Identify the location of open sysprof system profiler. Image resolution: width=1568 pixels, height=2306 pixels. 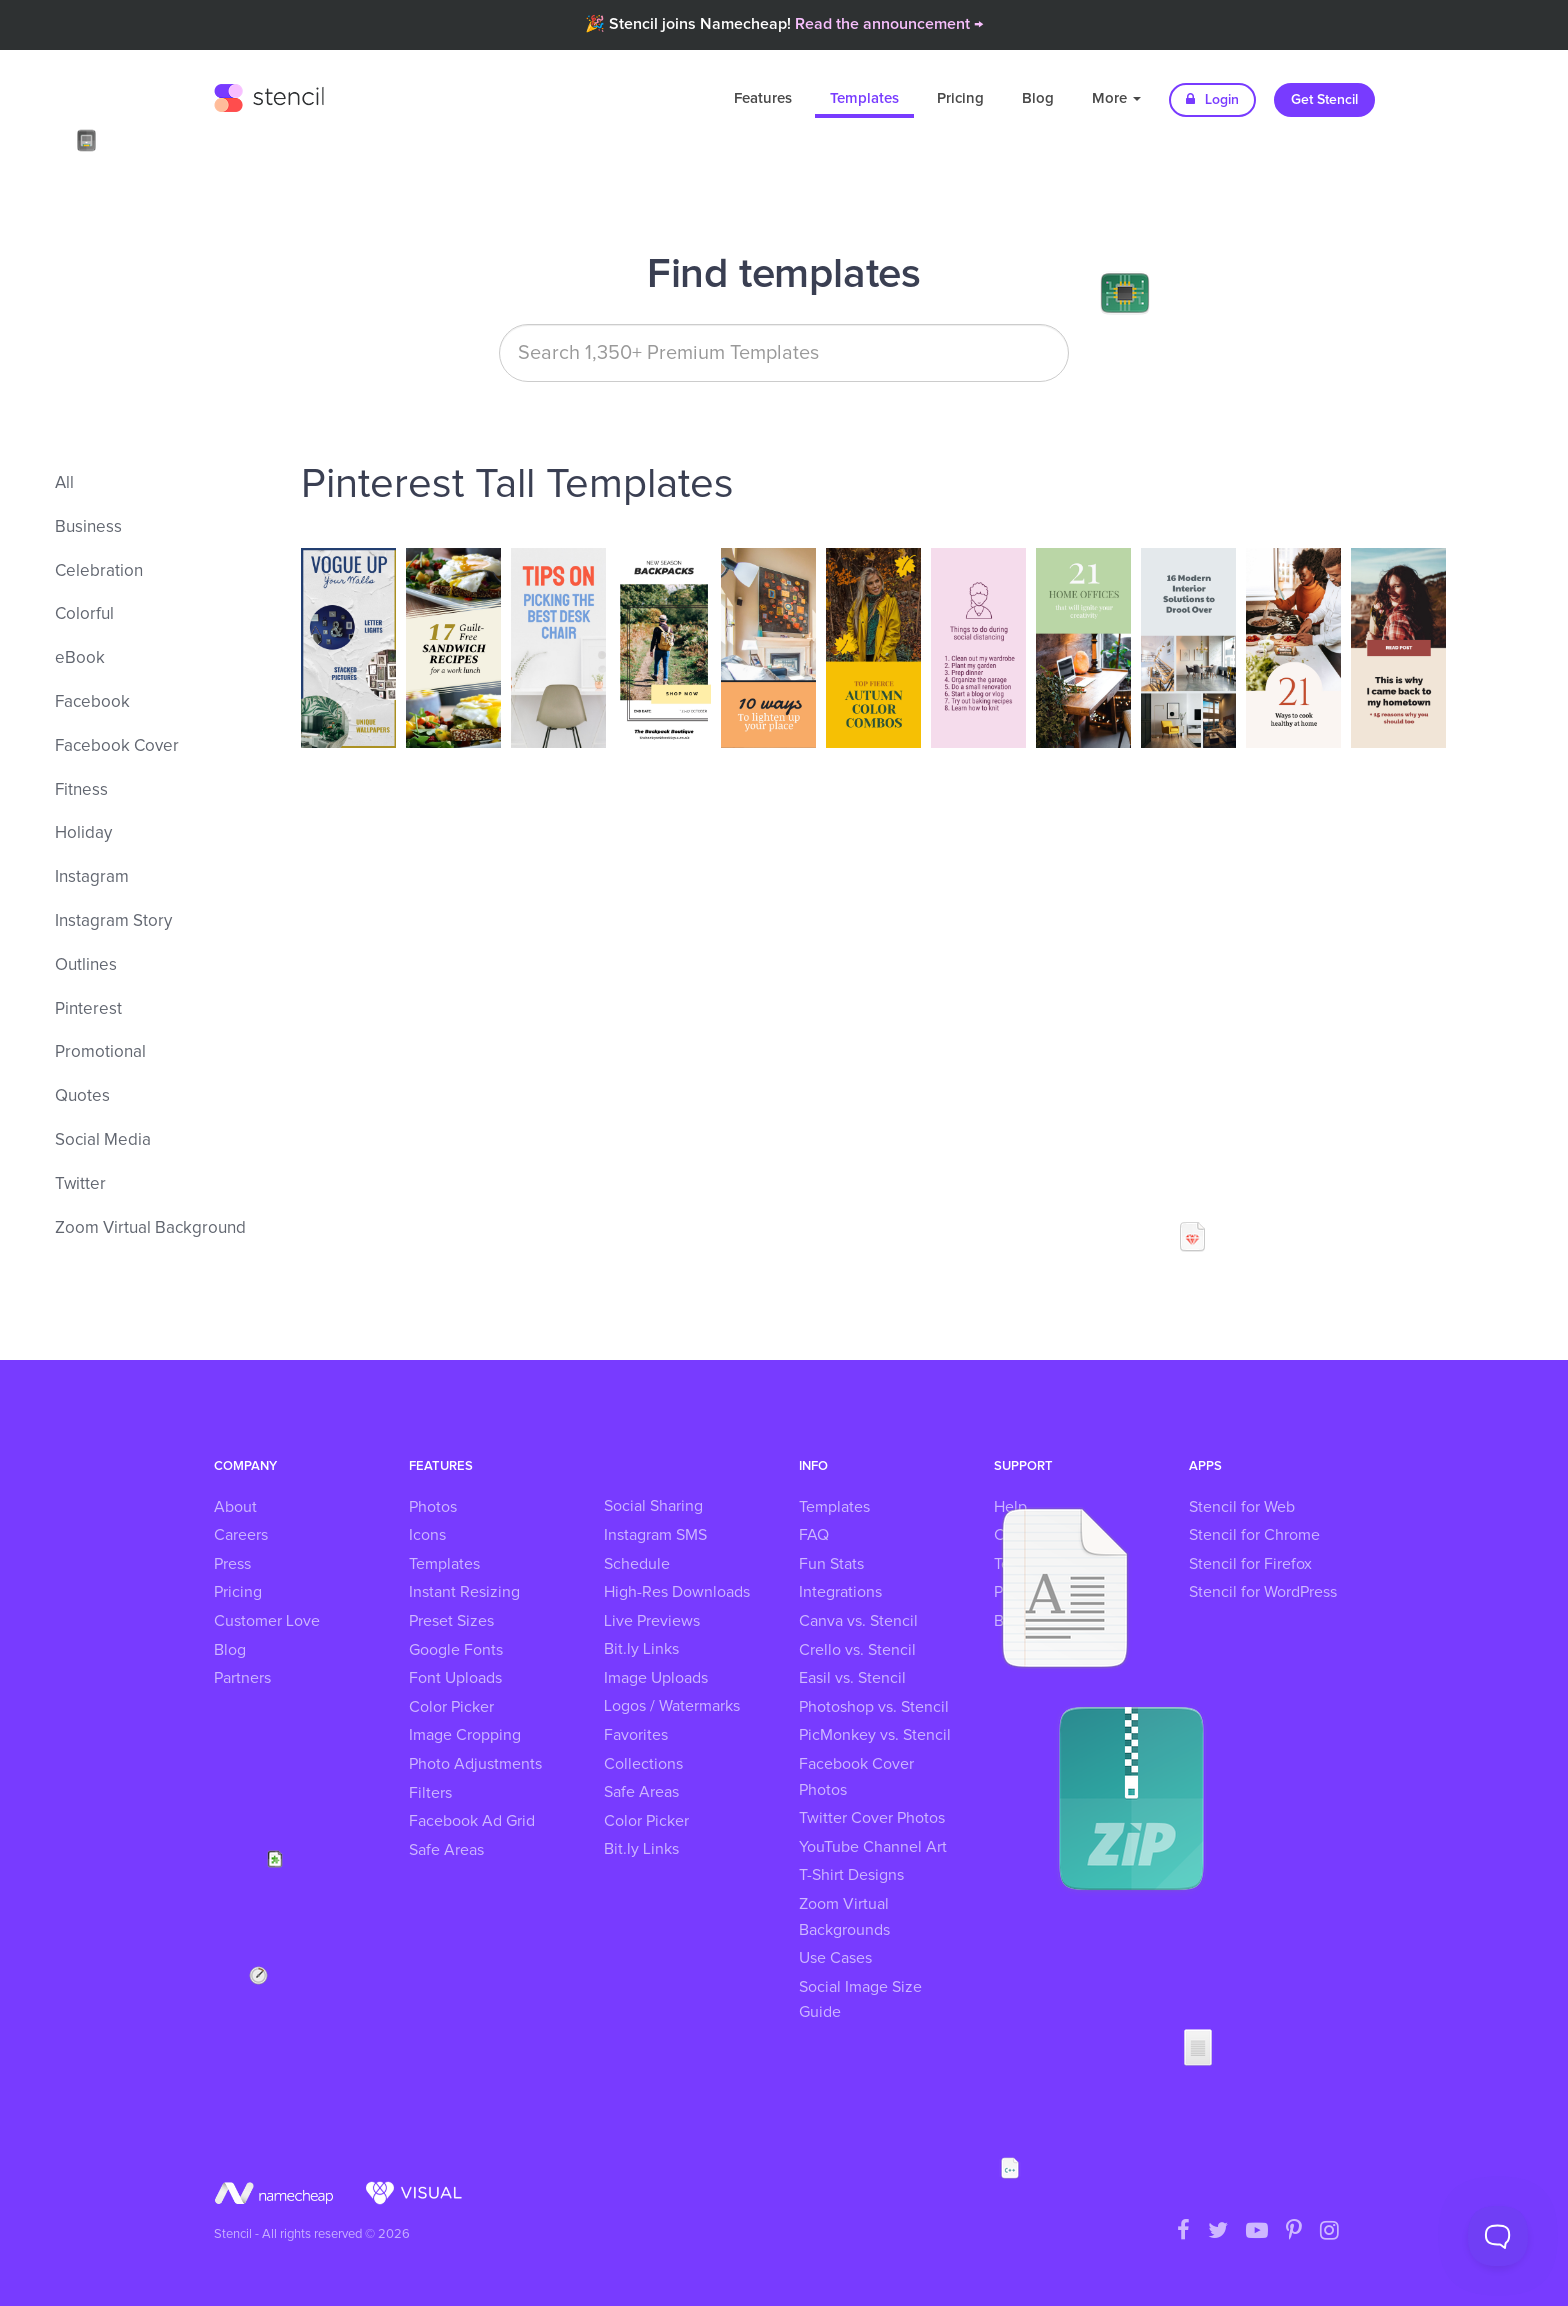
(258, 1975).